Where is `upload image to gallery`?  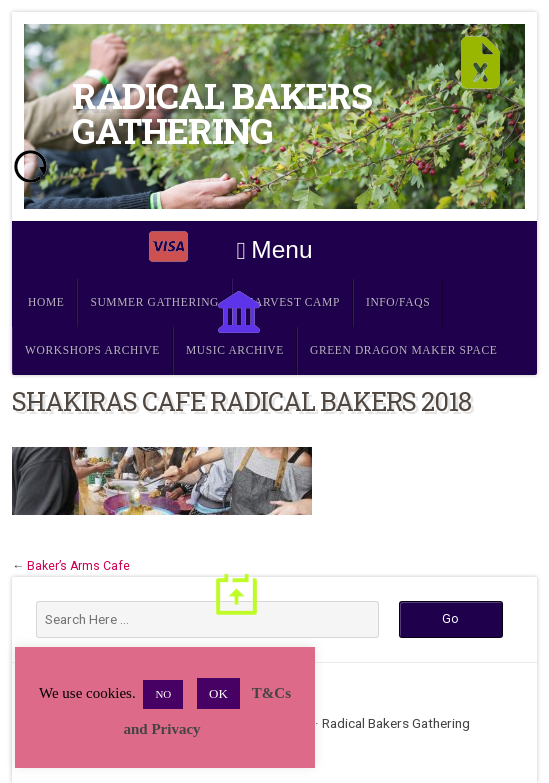
upload image to gallery is located at coordinates (236, 596).